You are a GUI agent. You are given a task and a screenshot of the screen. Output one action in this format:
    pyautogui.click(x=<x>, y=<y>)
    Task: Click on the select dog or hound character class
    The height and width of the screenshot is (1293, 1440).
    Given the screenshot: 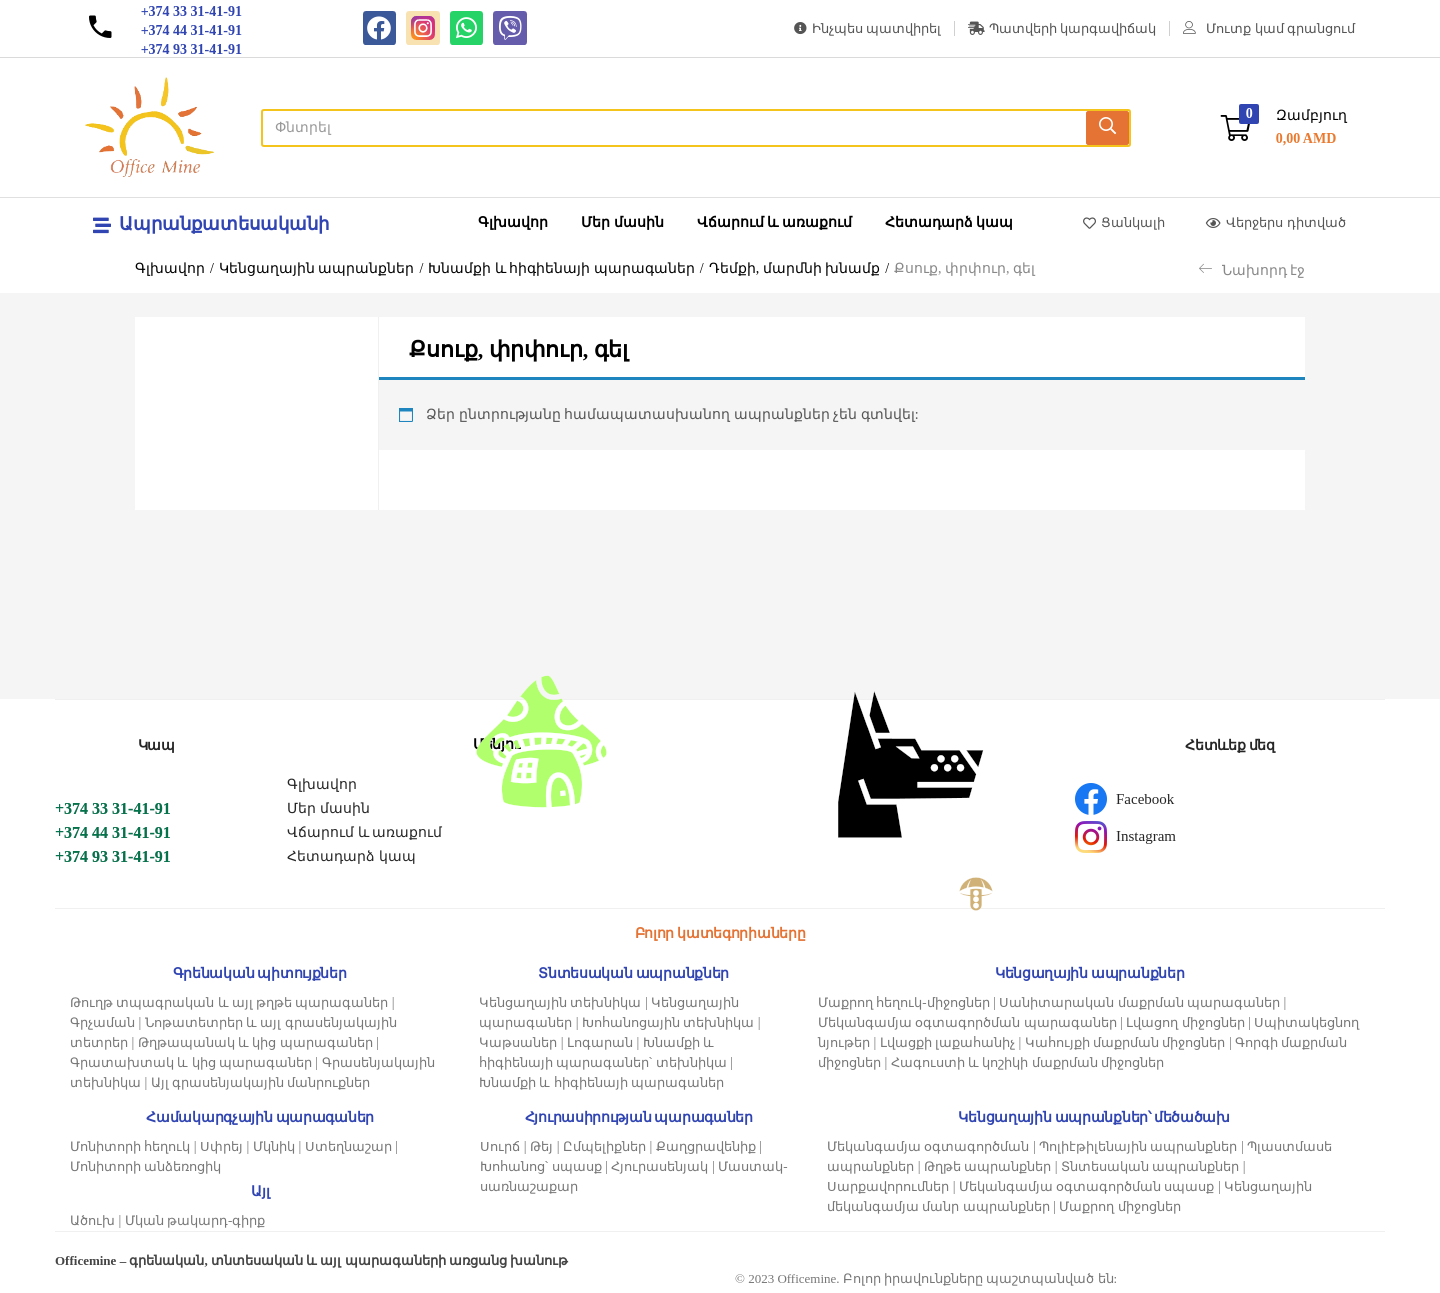 What is the action you would take?
    pyautogui.click(x=910, y=764)
    